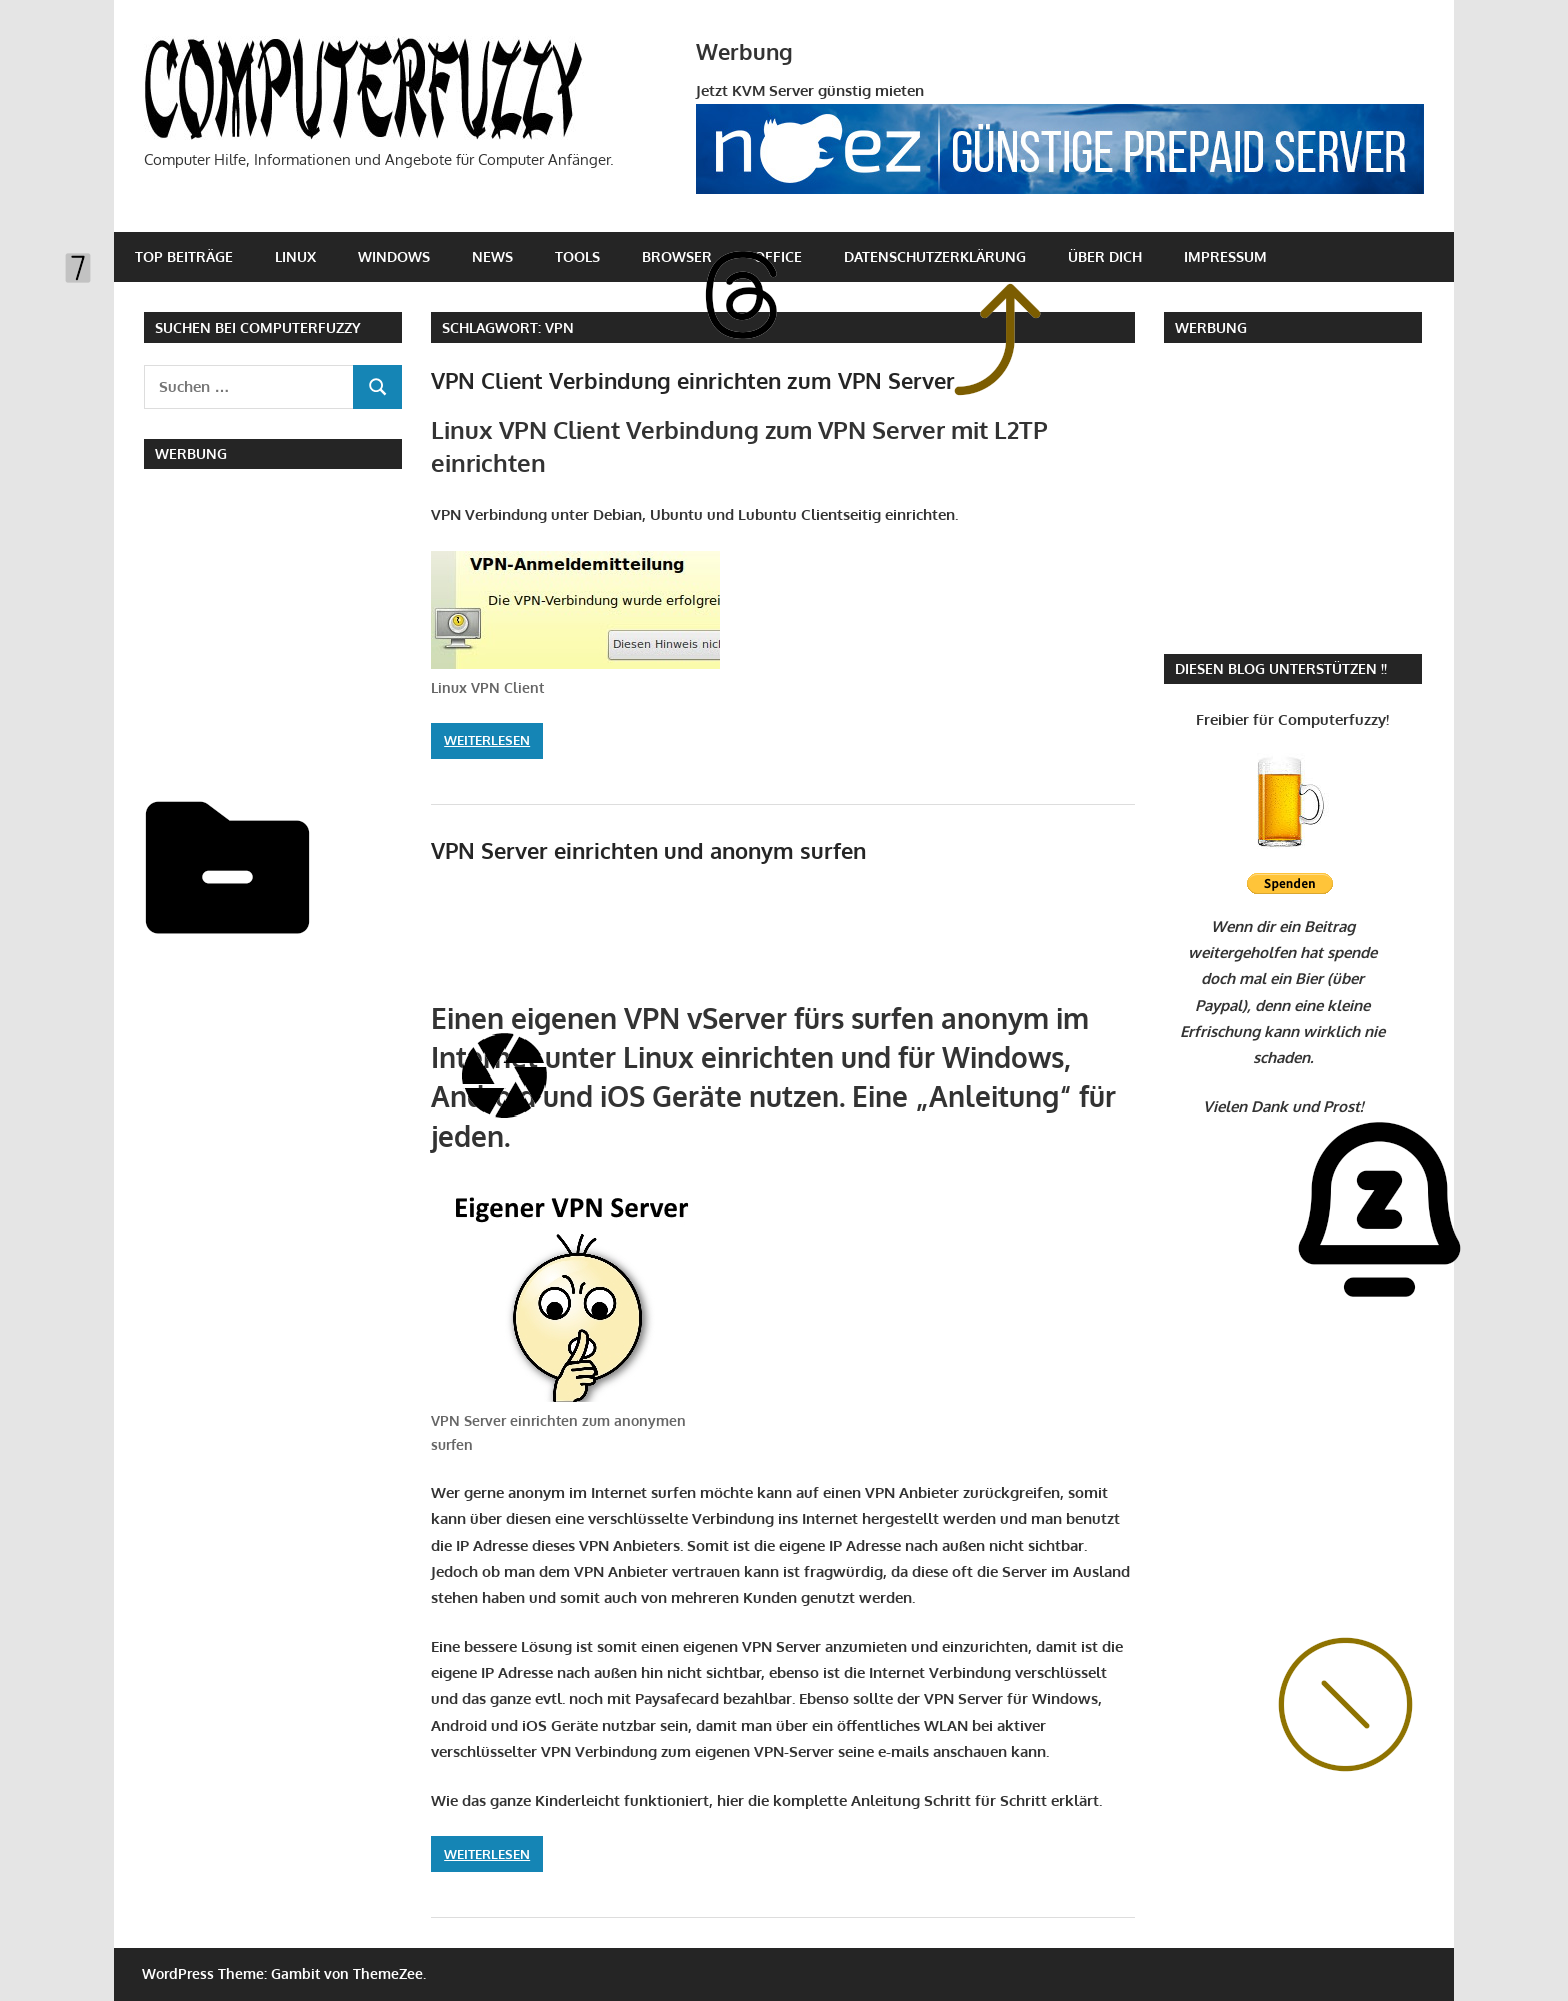 The height and width of the screenshot is (2001, 1568). I want to click on open camera to take a photo, so click(504, 1075).